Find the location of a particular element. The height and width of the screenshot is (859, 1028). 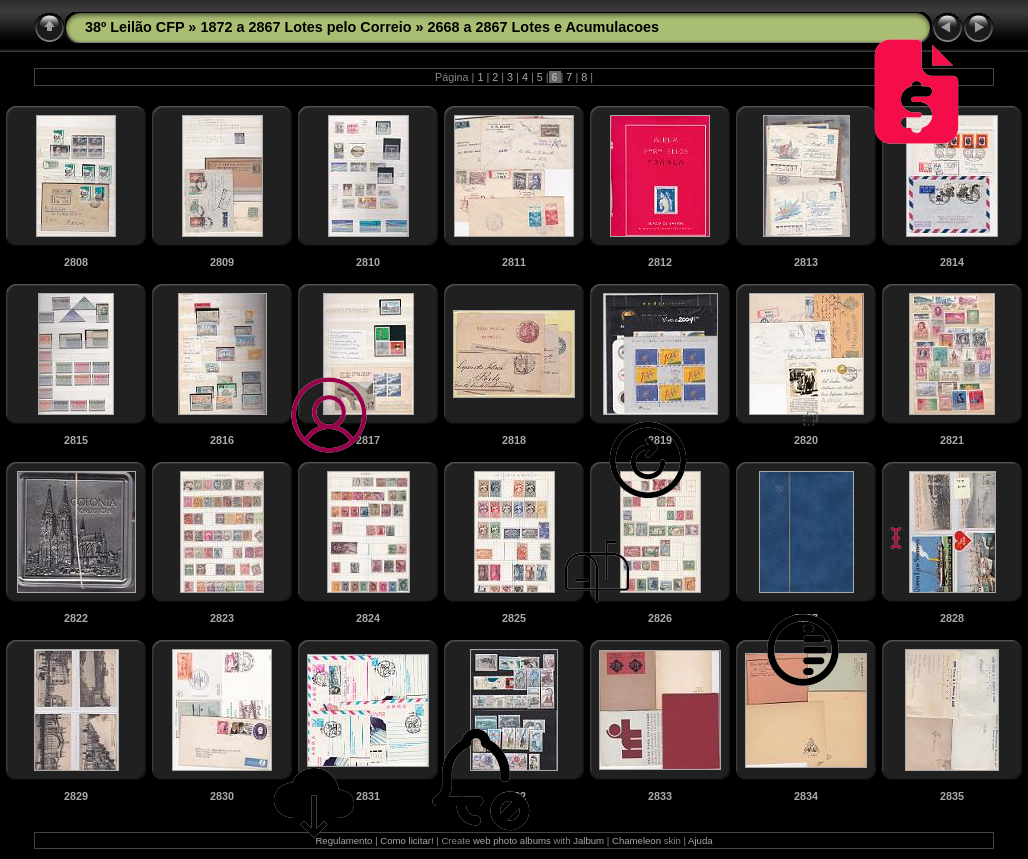

access your mailbox or inbox is located at coordinates (597, 573).